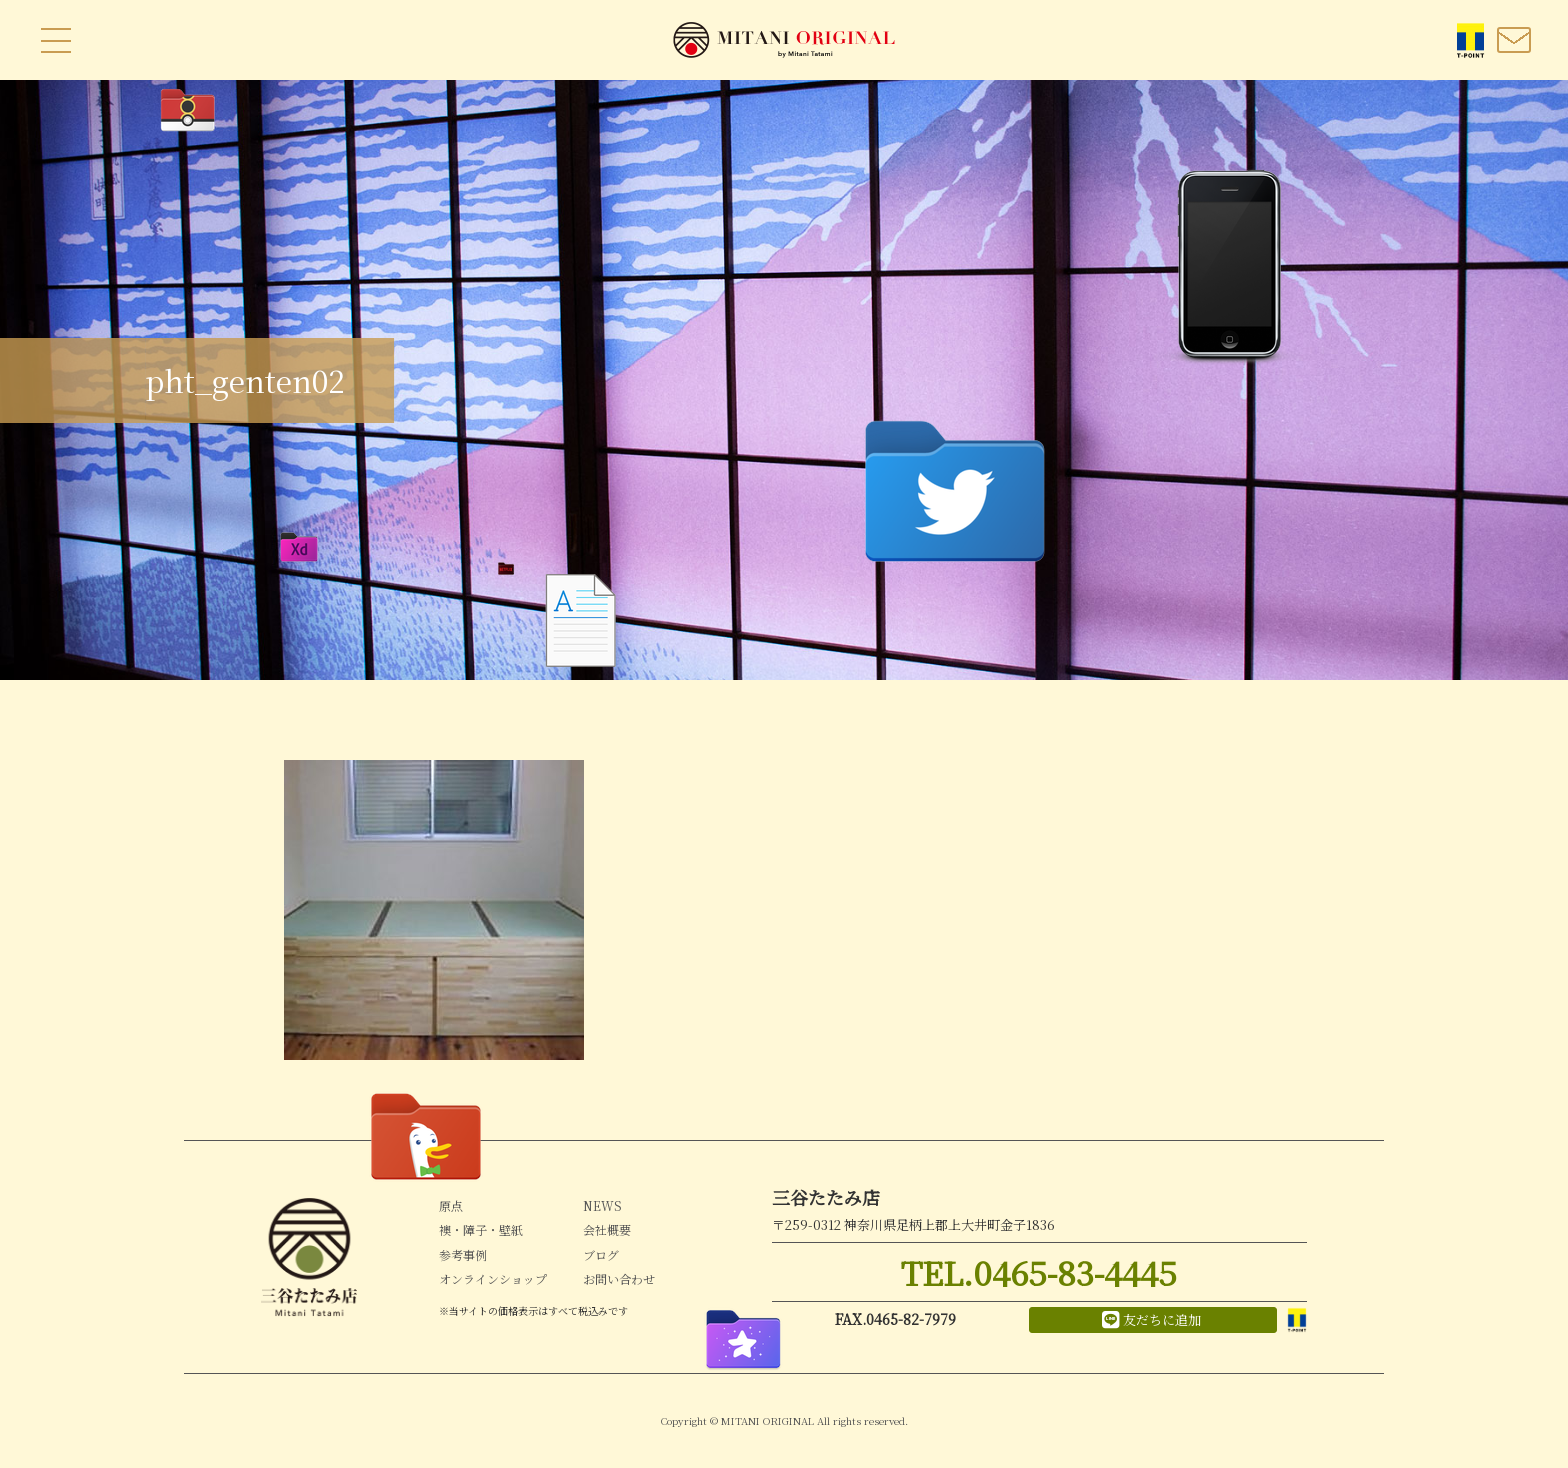  Describe the element at coordinates (506, 569) in the screenshot. I see `open folder containing Netflix downloads or media` at that location.